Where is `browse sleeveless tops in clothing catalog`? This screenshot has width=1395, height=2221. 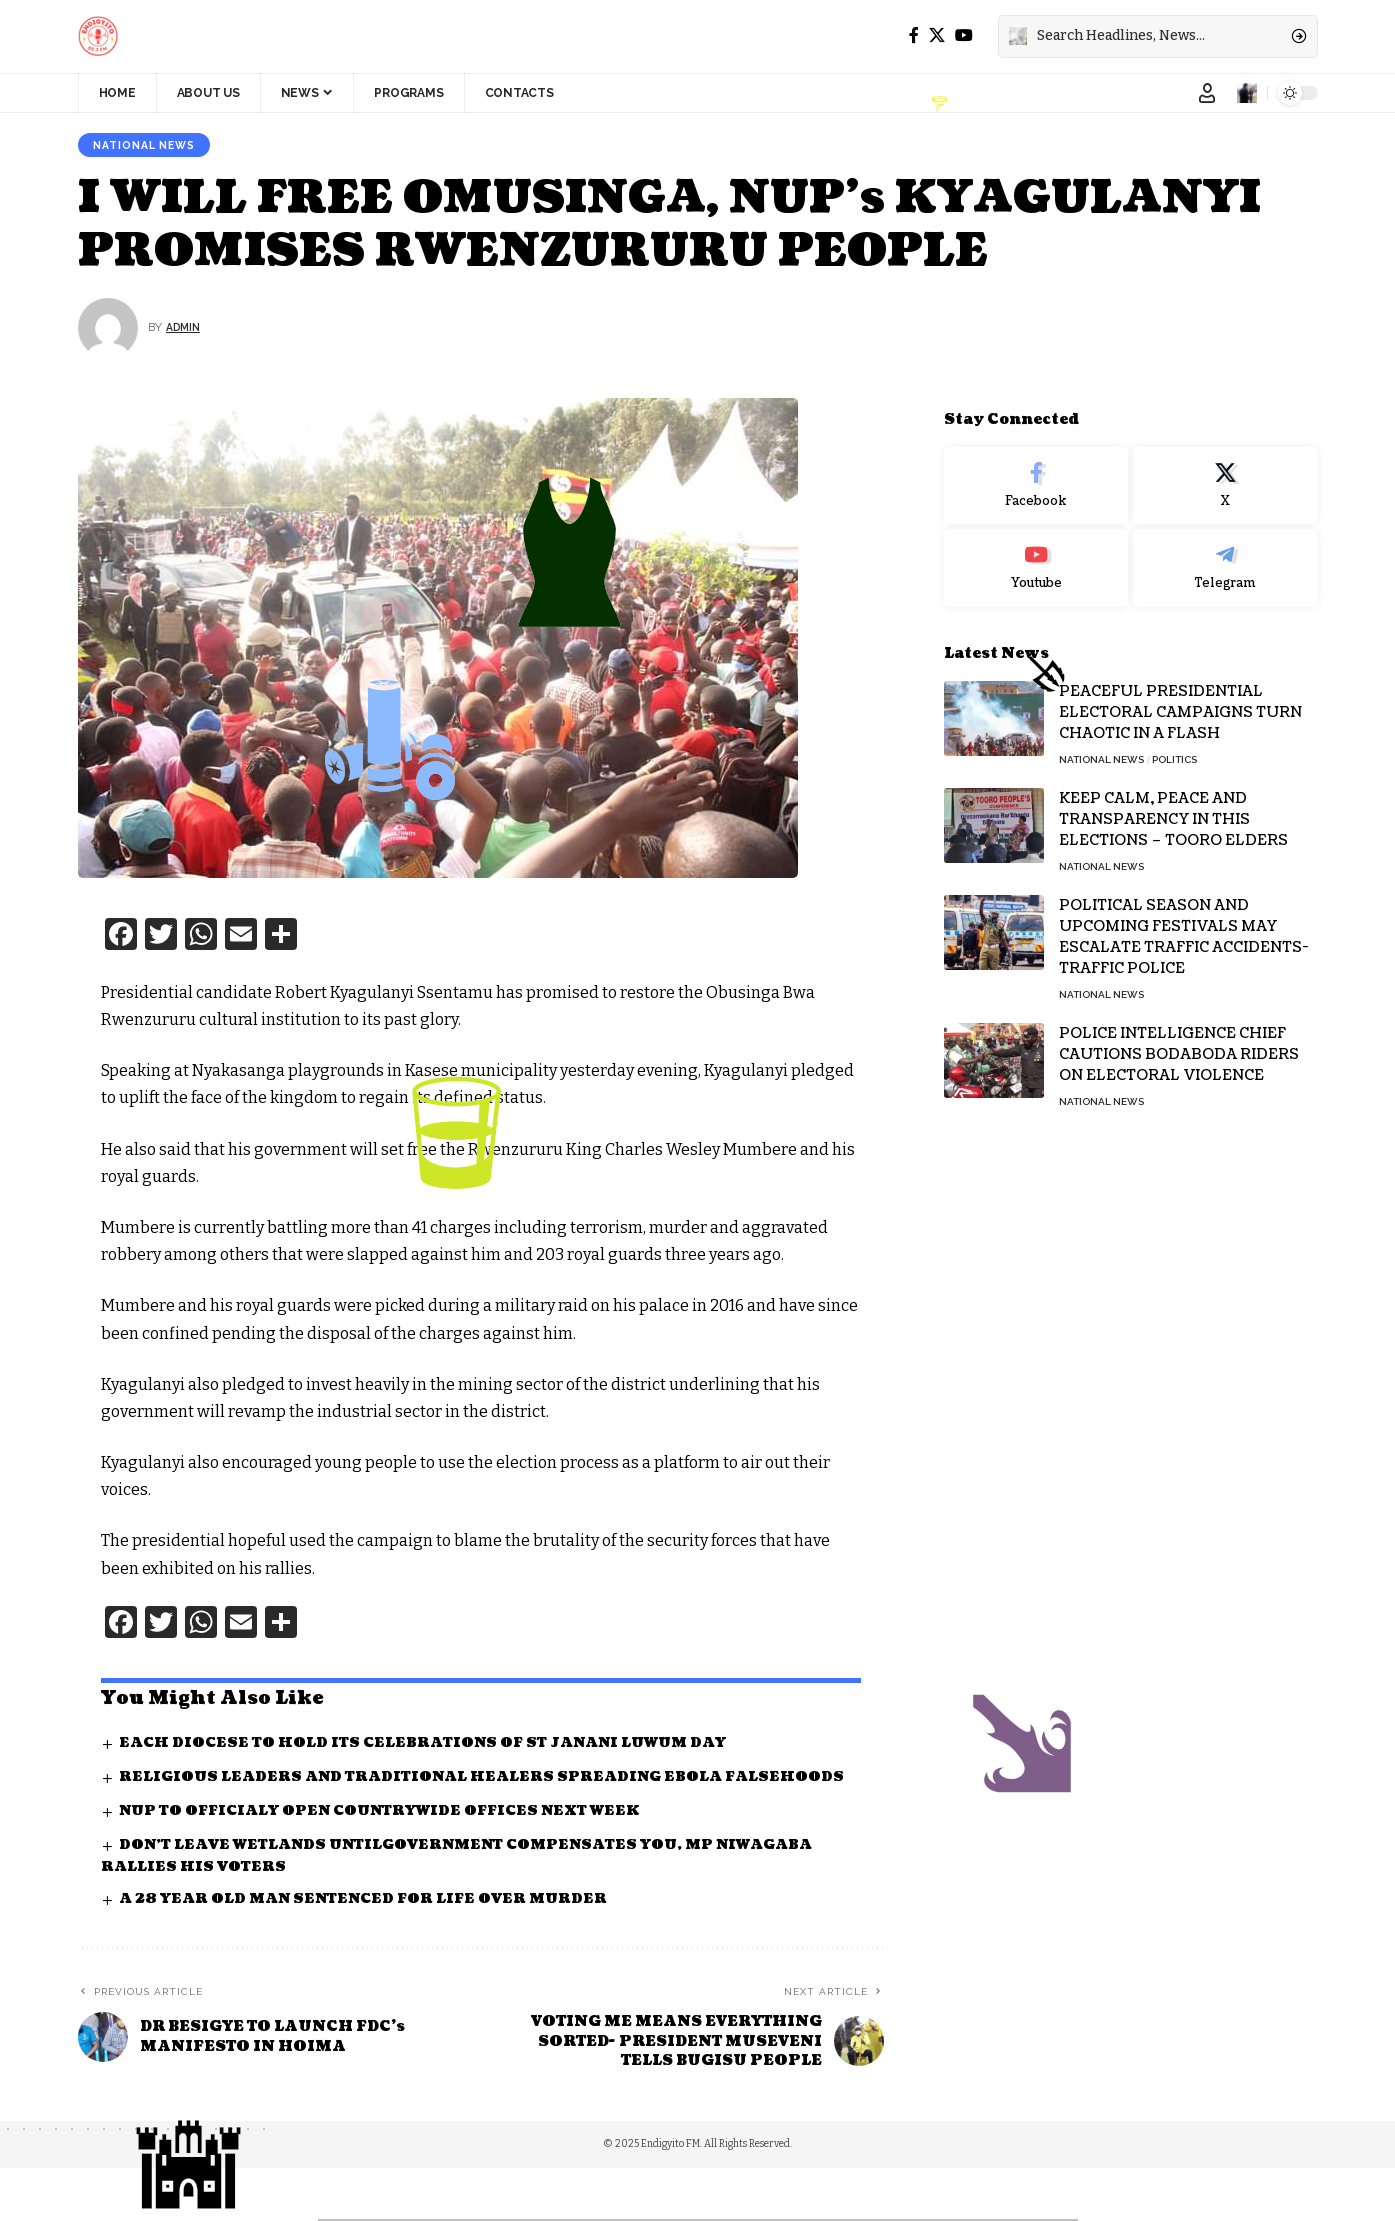
browse sleeveless tops in clothing catalog is located at coordinates (569, 549).